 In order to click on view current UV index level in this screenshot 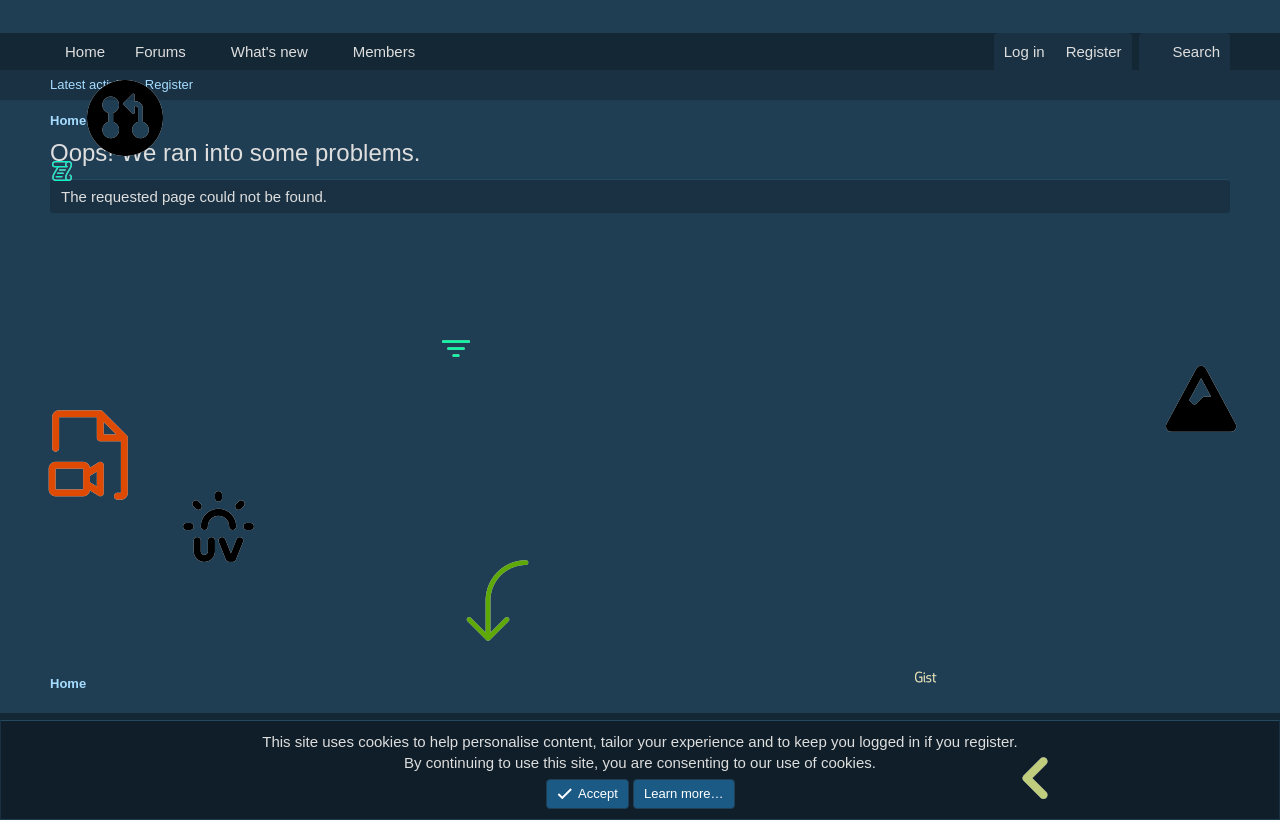, I will do `click(218, 526)`.